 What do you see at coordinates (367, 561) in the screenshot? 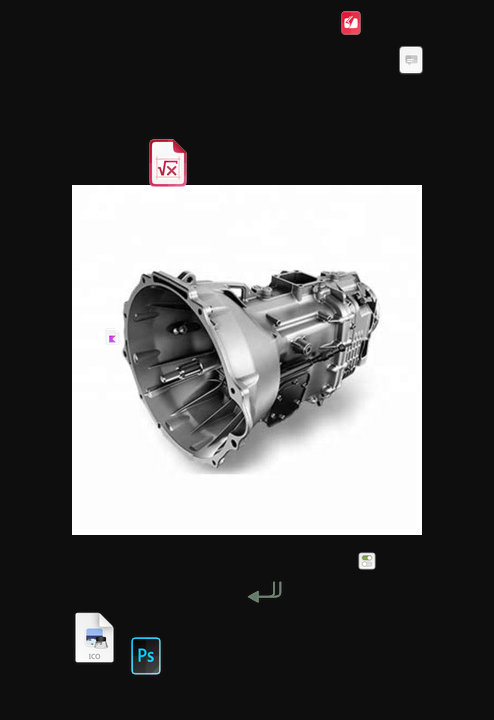
I see `open unity tweak tool settings` at bounding box center [367, 561].